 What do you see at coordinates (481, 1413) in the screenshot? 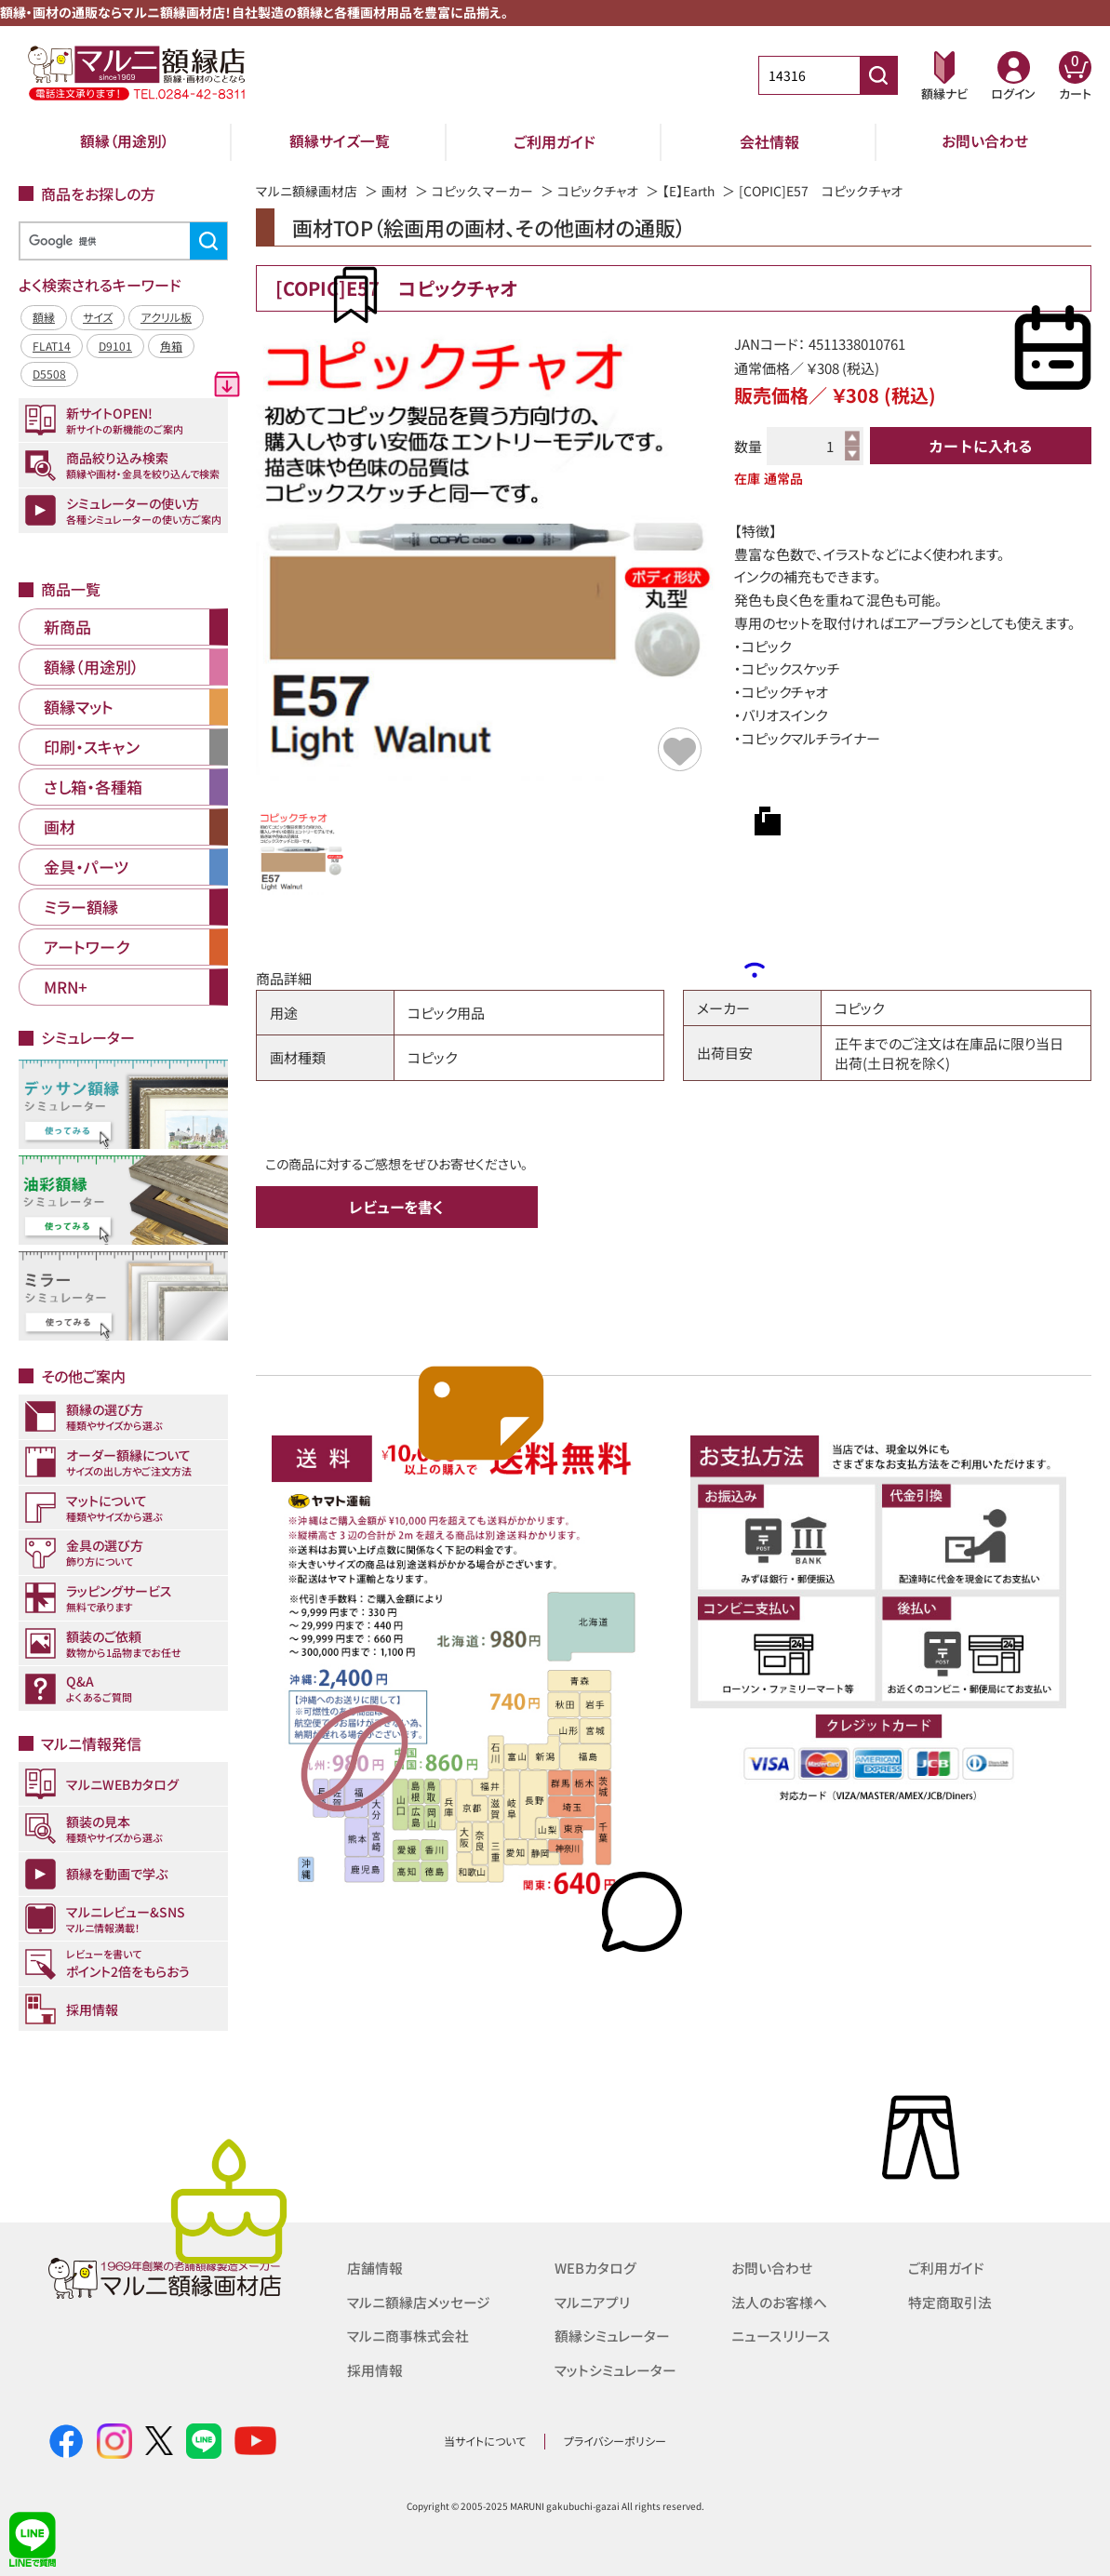
I see `indicates tarp or cover item` at bounding box center [481, 1413].